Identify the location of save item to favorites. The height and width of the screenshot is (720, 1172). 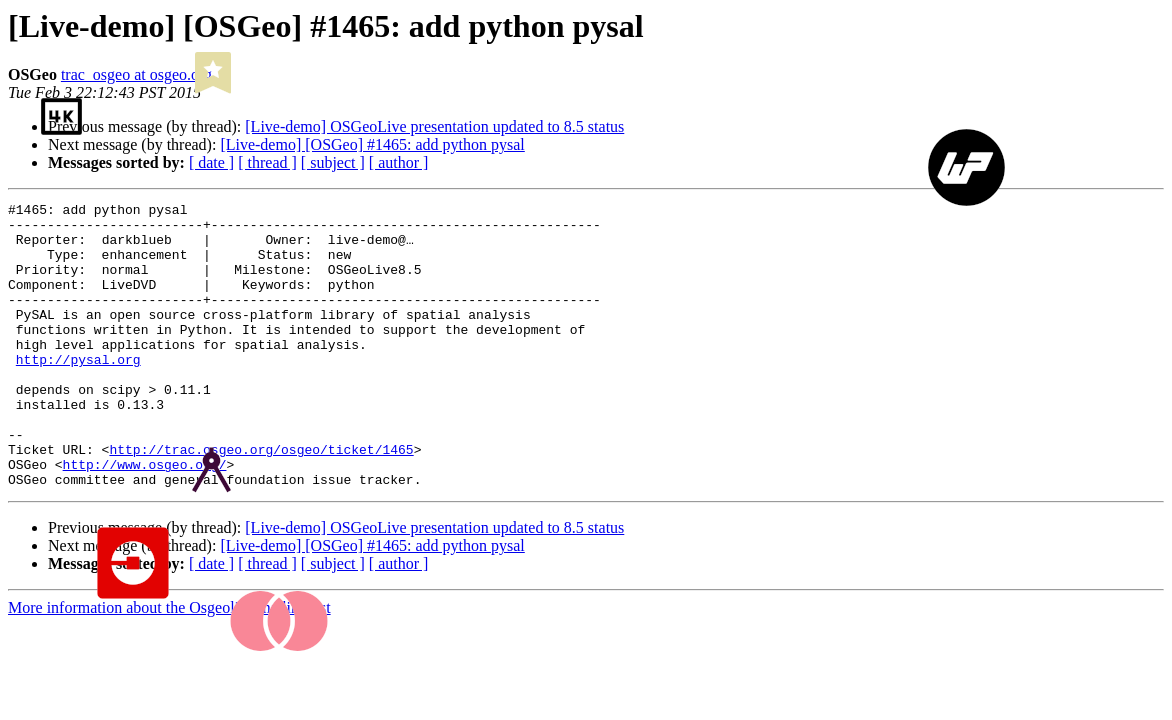
(213, 72).